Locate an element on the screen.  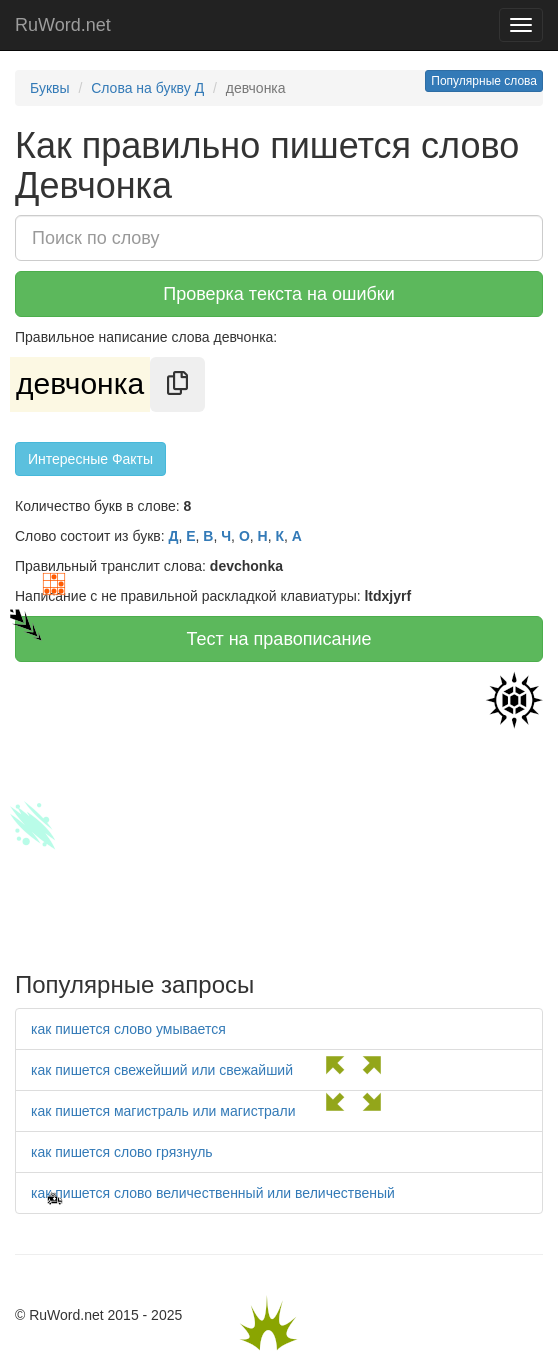
indicates a rare or legendary item is located at coordinates (514, 700).